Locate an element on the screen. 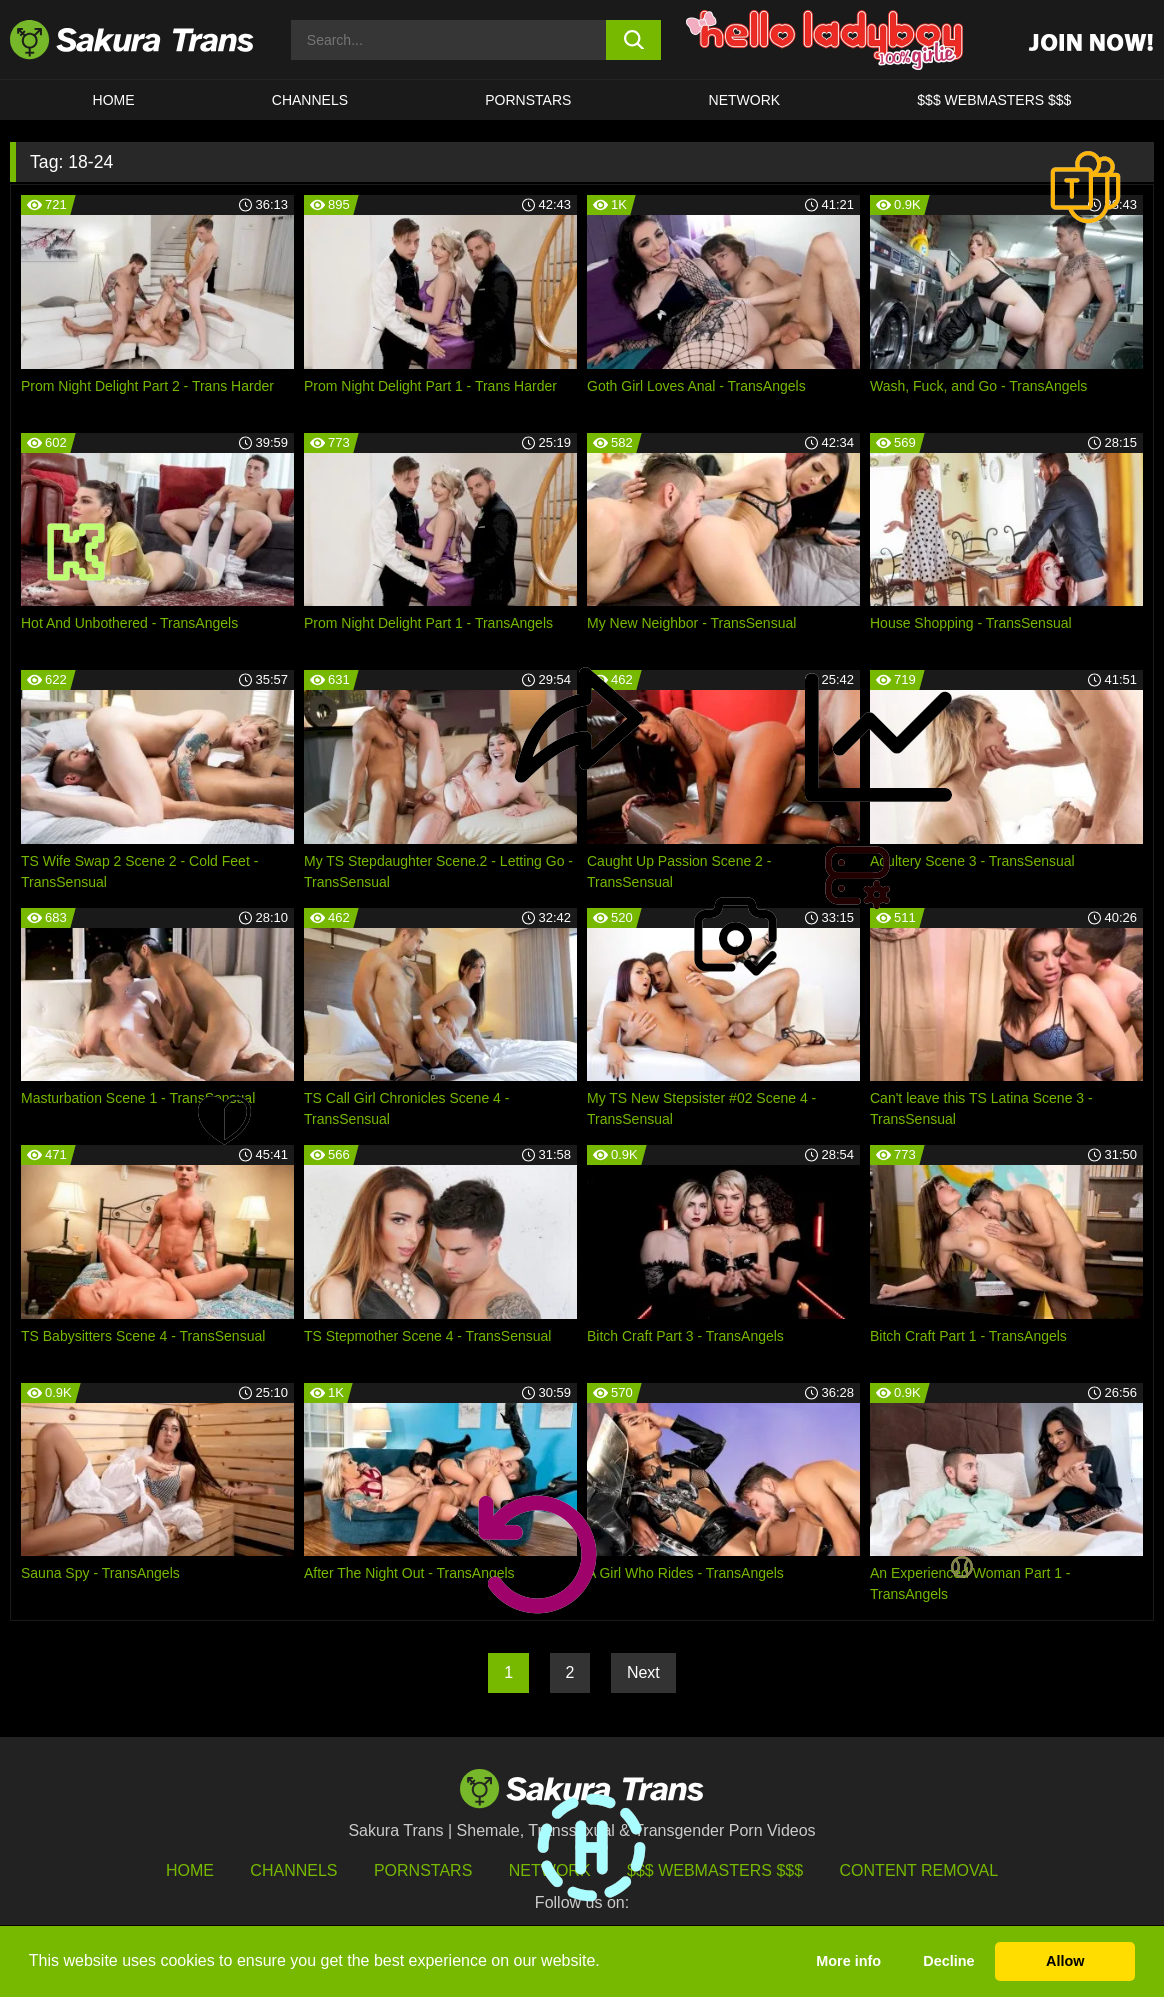  access tennis or racquet sports features is located at coordinates (962, 1567).